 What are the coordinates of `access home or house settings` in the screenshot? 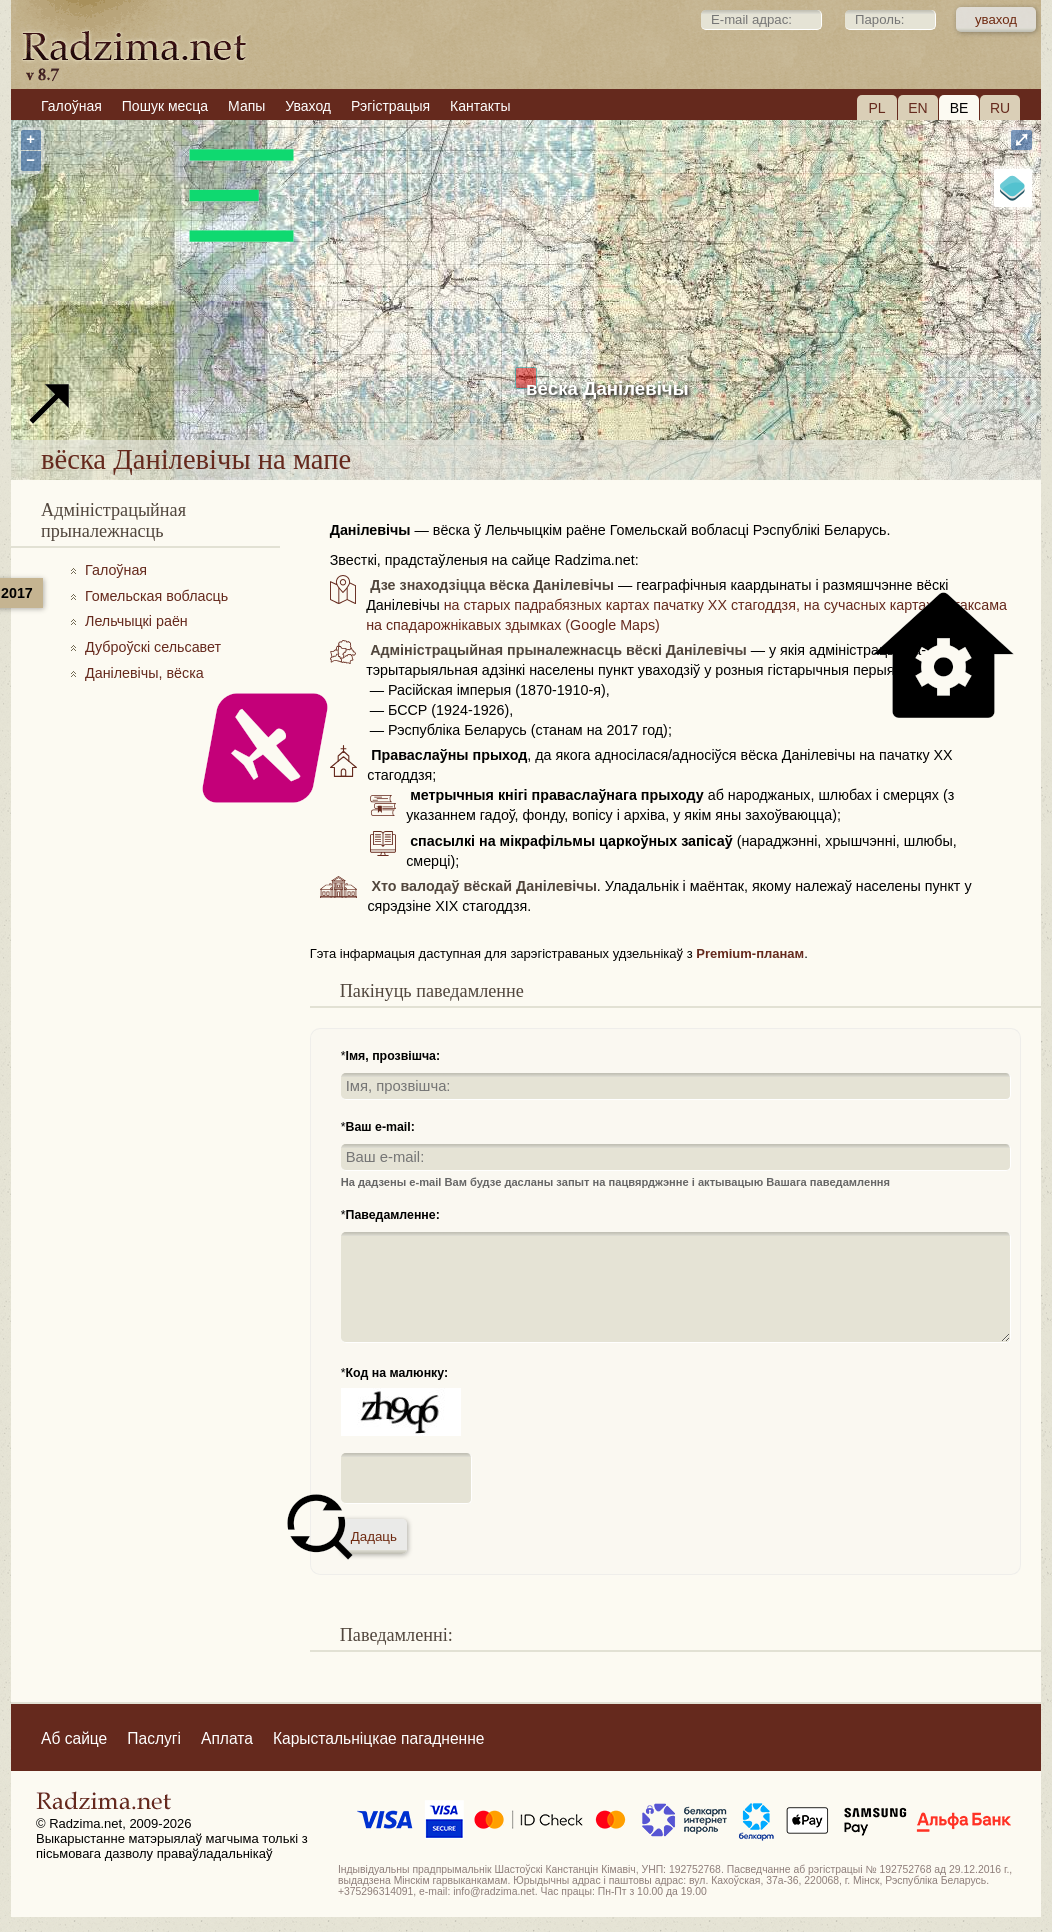 It's located at (943, 660).